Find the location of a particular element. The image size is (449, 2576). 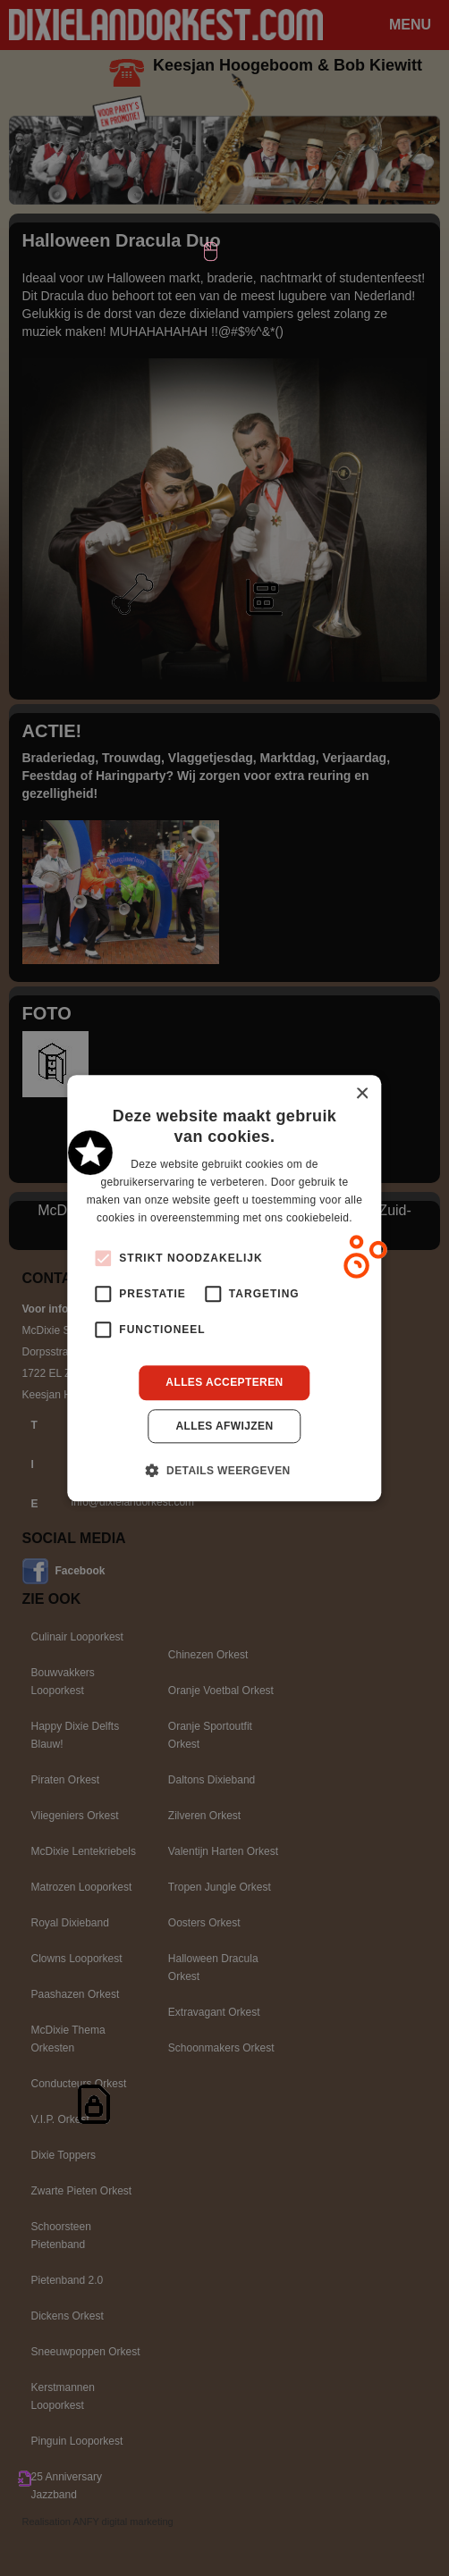

indicates a protected or encrypted file is located at coordinates (94, 2104).